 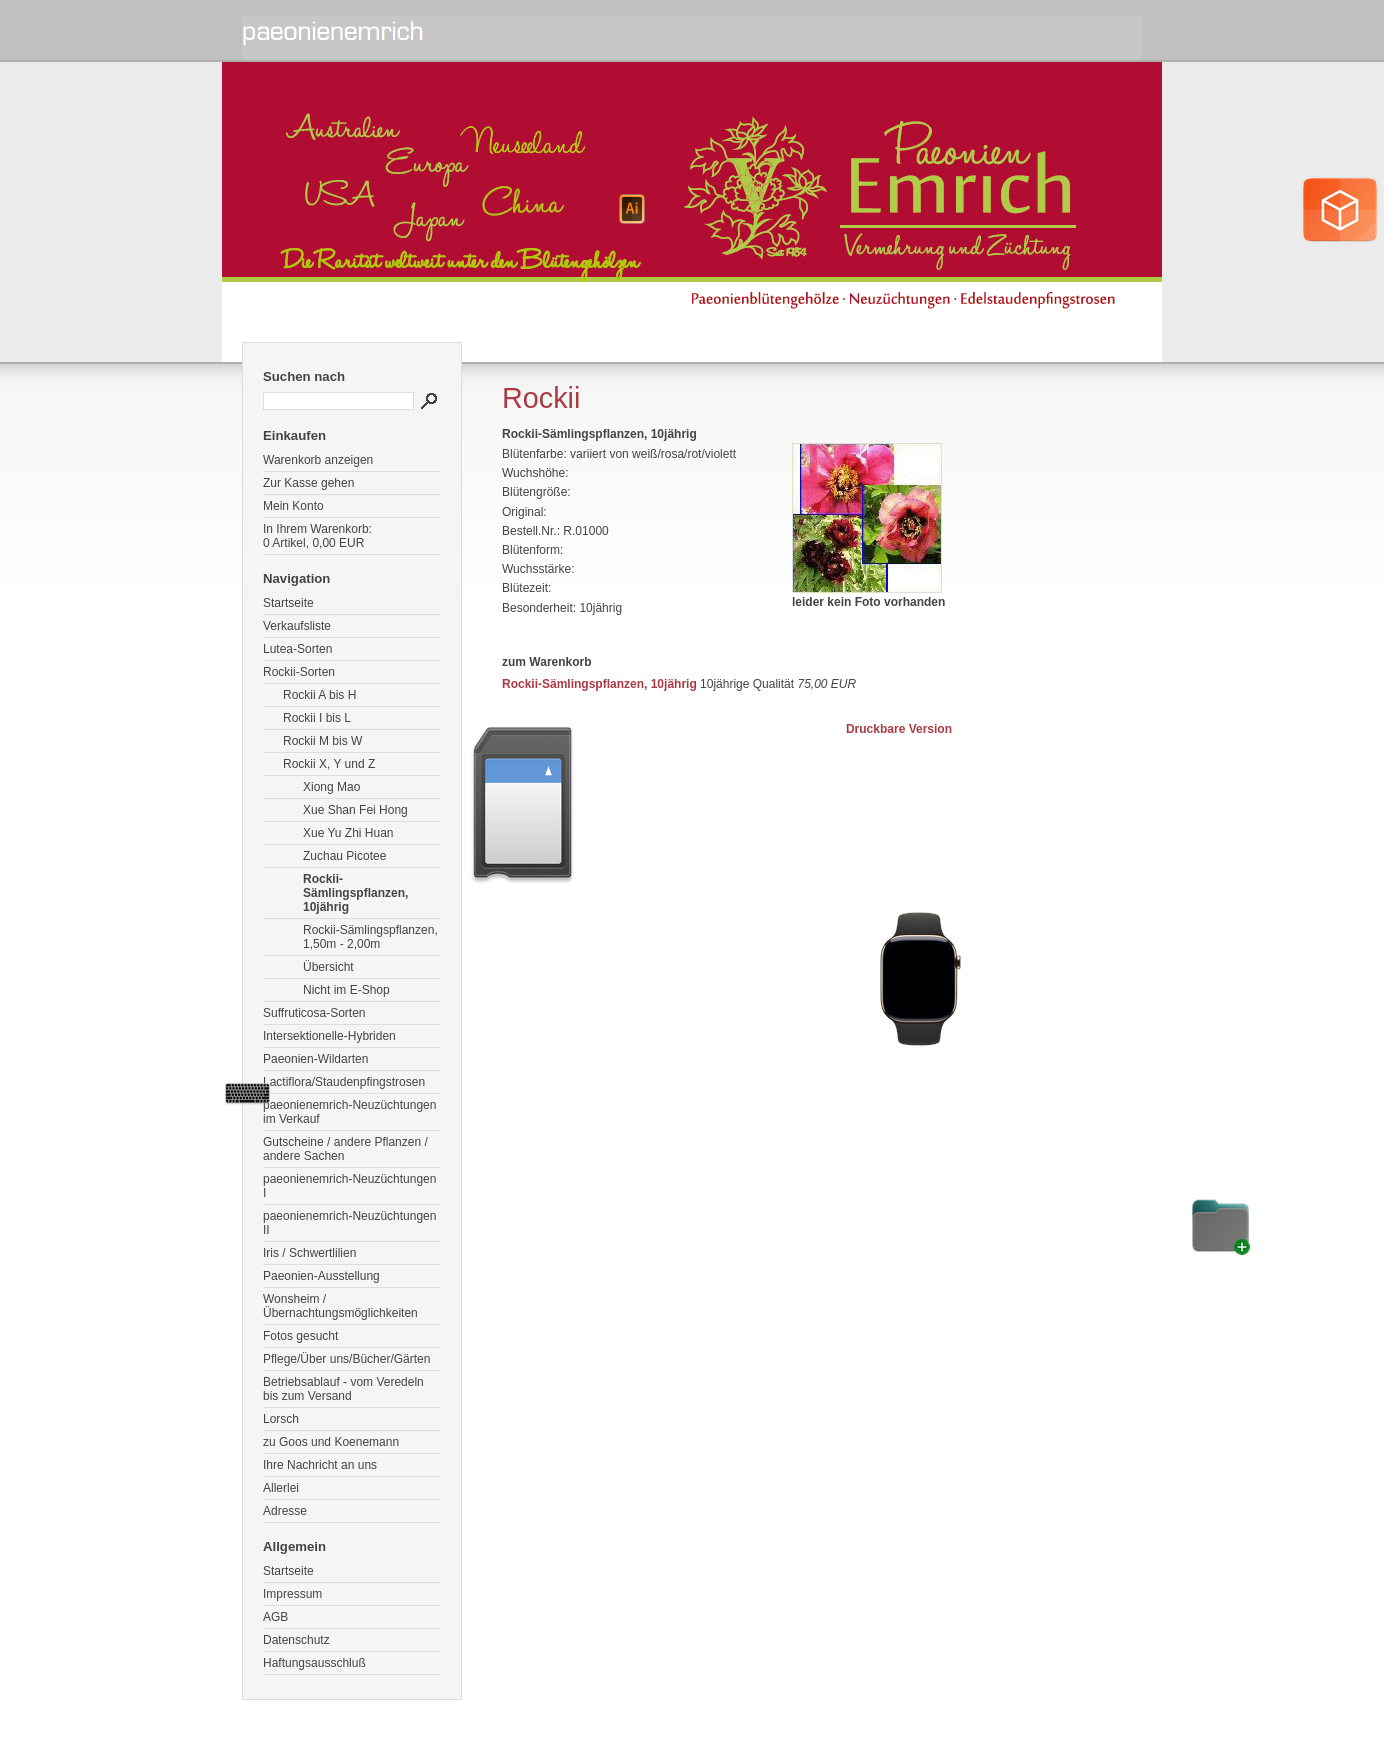 What do you see at coordinates (632, 209) in the screenshot?
I see `open an Adobe Illustrator file` at bounding box center [632, 209].